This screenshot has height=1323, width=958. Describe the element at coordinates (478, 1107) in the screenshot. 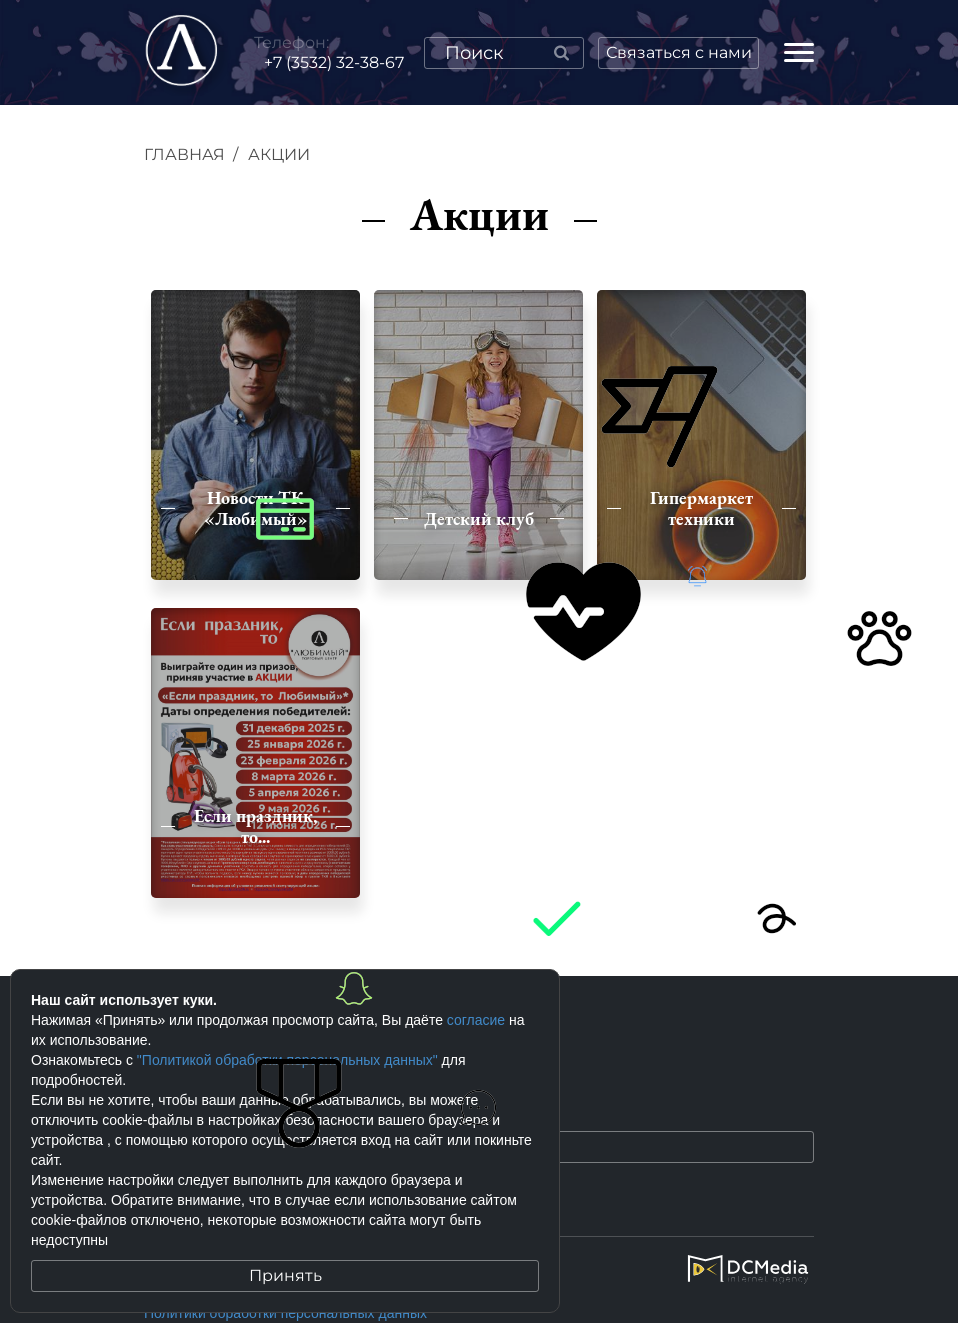

I see `open chat or messaging` at that location.